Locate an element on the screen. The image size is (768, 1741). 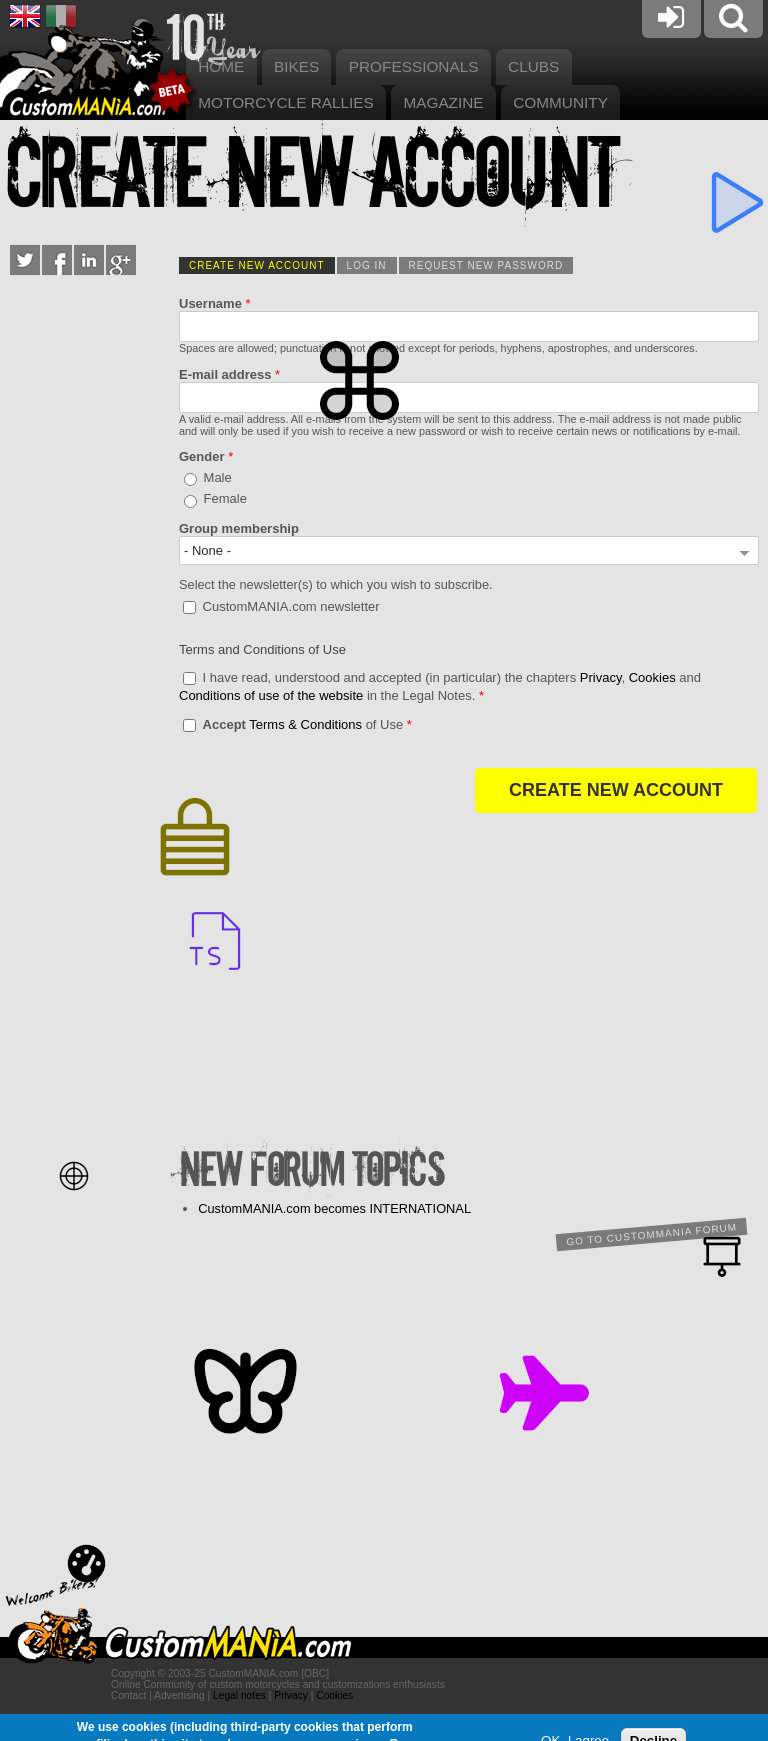
indicates a transformation or metamorphosis feature is located at coordinates (245, 1389).